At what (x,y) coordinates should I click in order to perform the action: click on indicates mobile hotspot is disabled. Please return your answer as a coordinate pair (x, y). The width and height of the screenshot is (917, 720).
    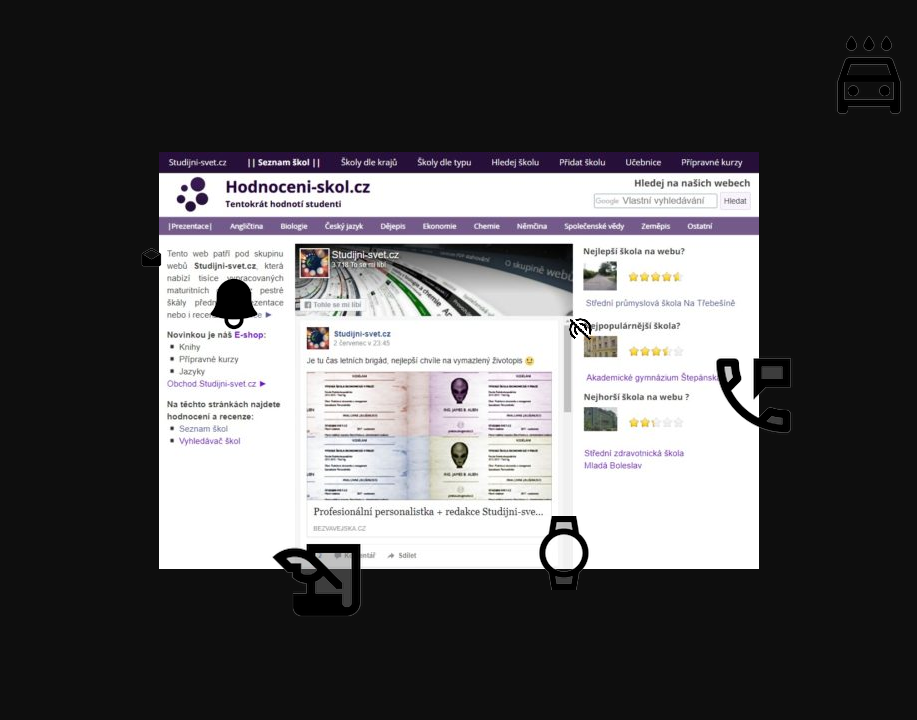
    Looking at the image, I should click on (580, 329).